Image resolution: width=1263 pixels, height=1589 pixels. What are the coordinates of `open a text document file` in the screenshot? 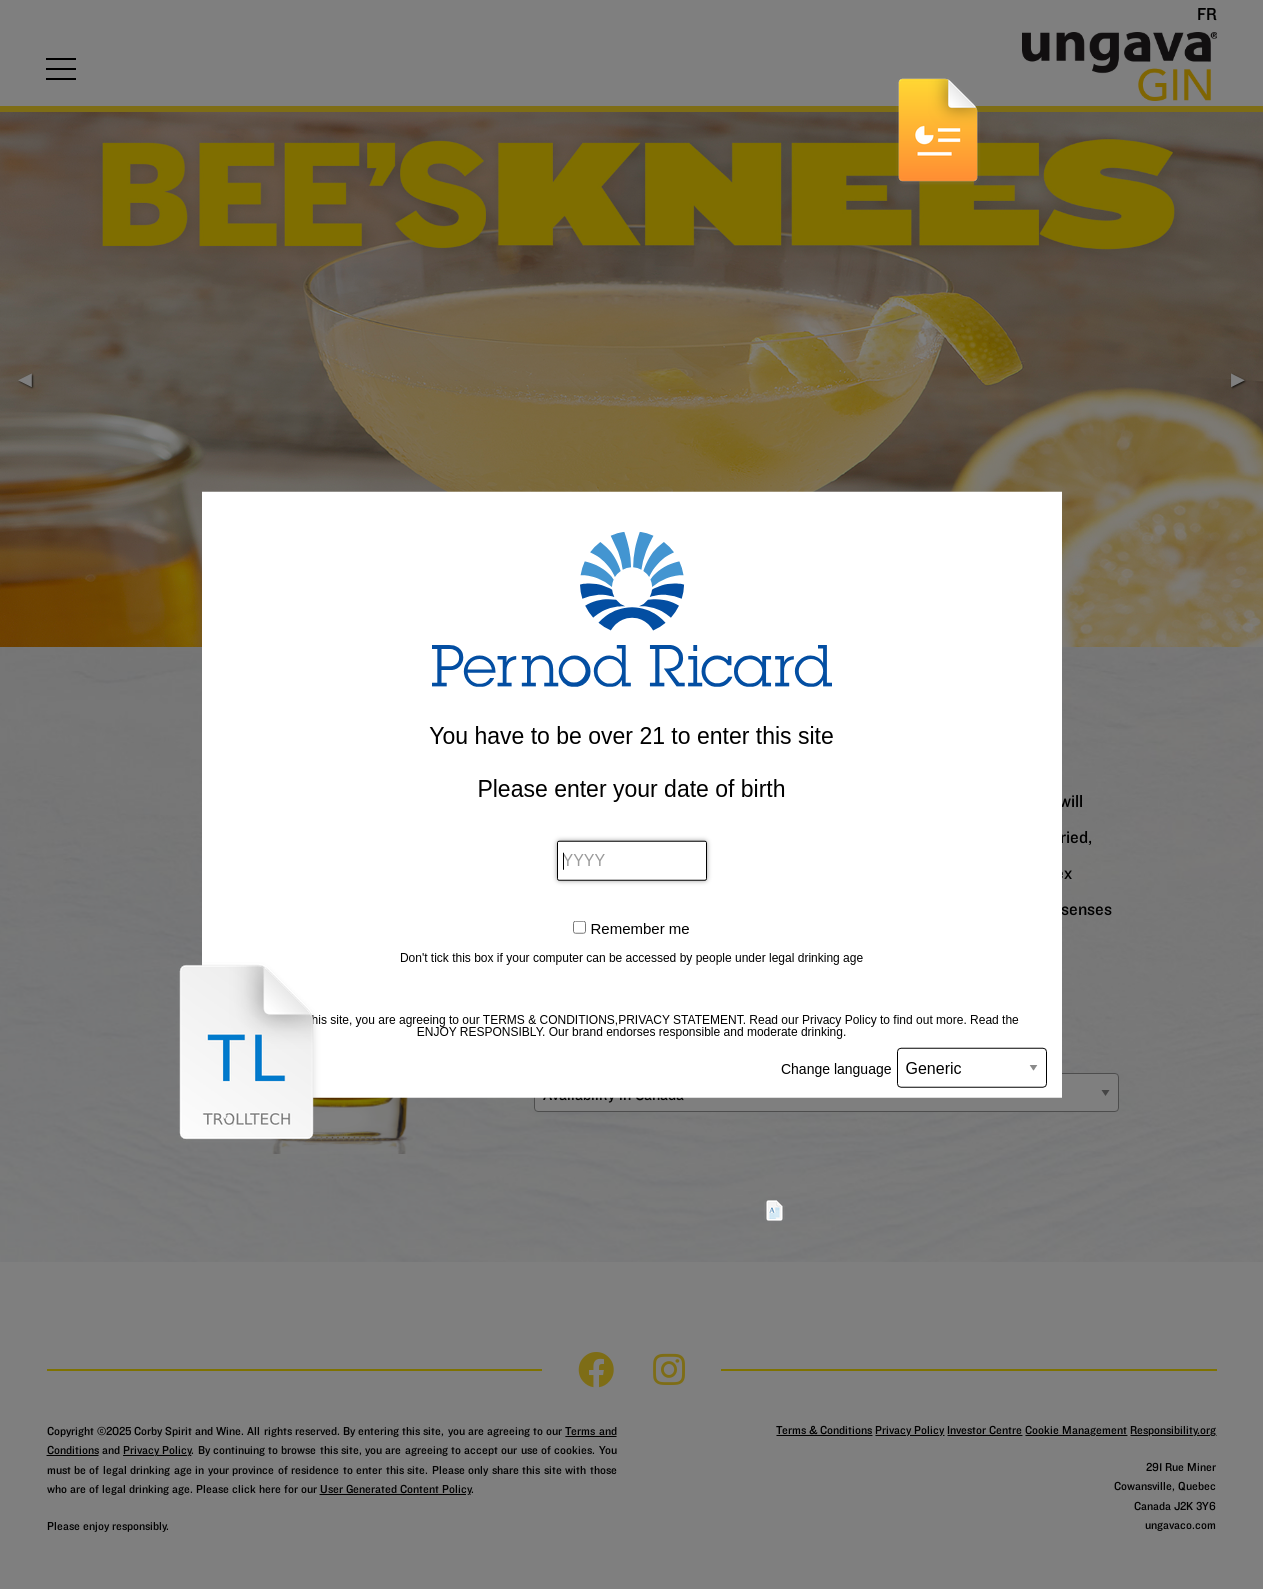 It's located at (774, 1210).